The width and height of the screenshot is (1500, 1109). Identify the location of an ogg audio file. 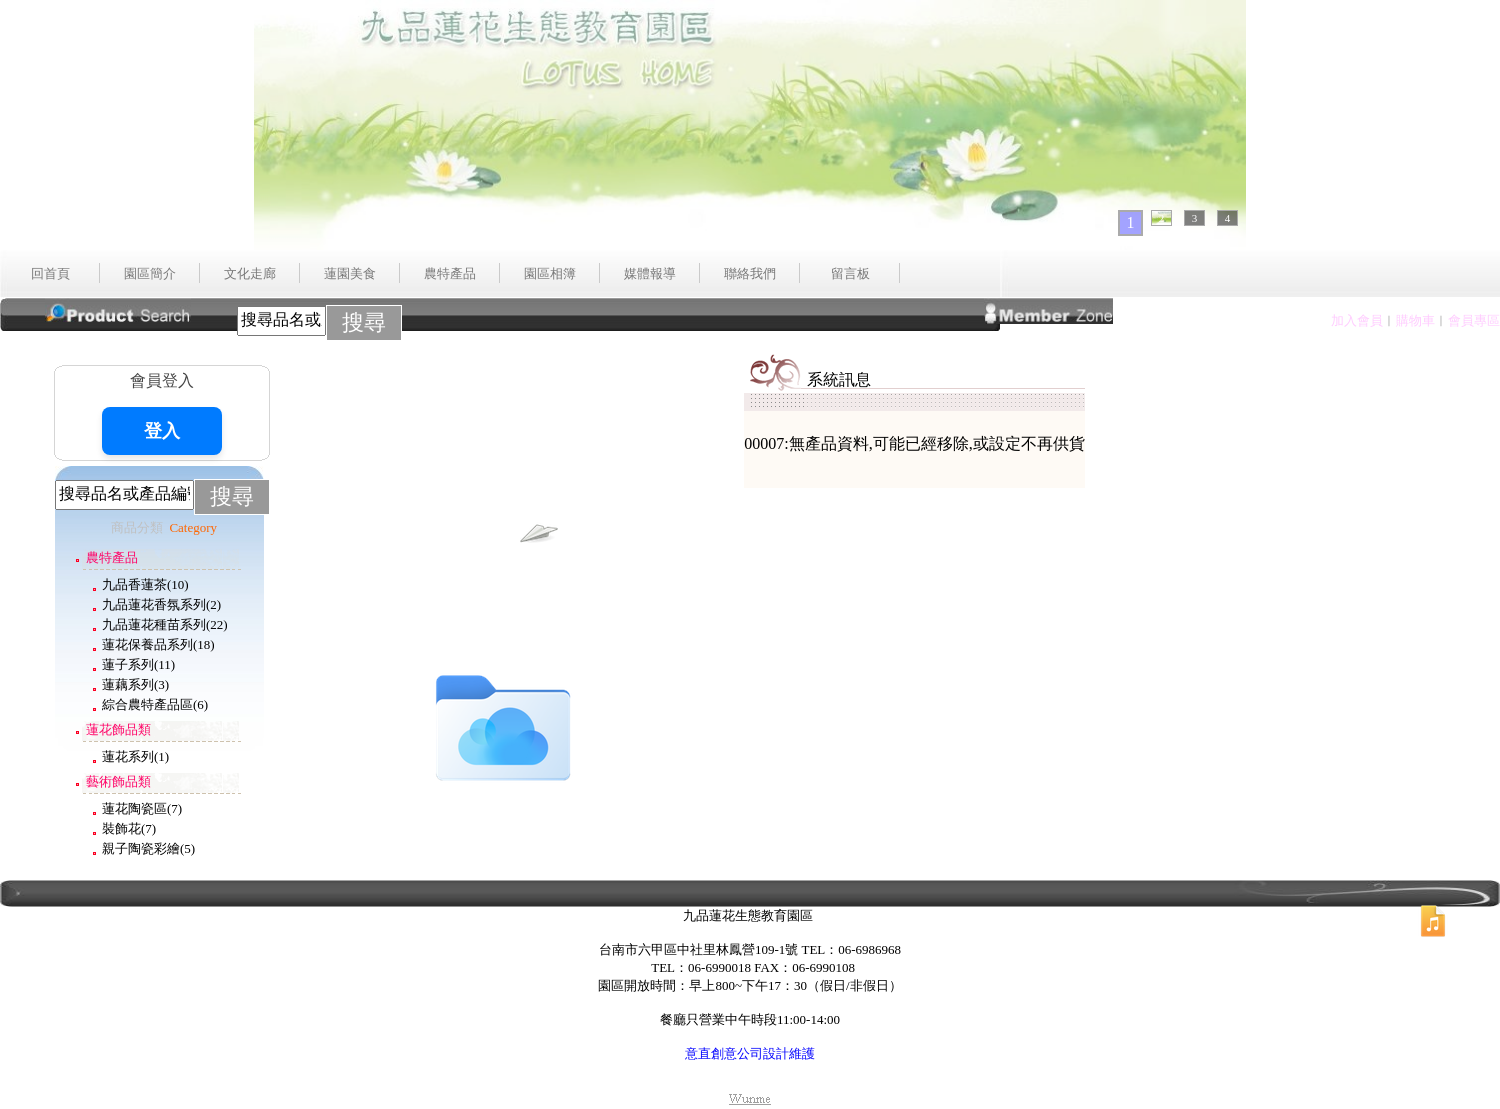
(1433, 921).